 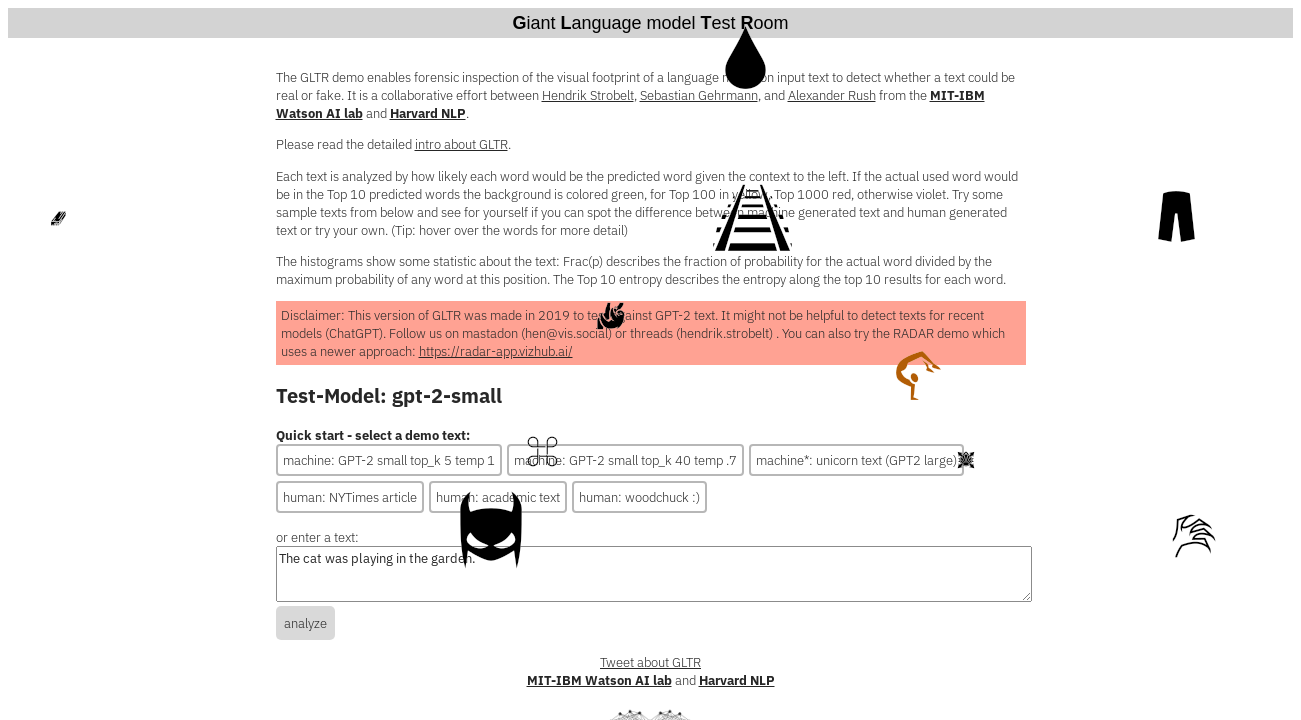 What do you see at coordinates (58, 218) in the screenshot?
I see `wood beam resource or building material` at bounding box center [58, 218].